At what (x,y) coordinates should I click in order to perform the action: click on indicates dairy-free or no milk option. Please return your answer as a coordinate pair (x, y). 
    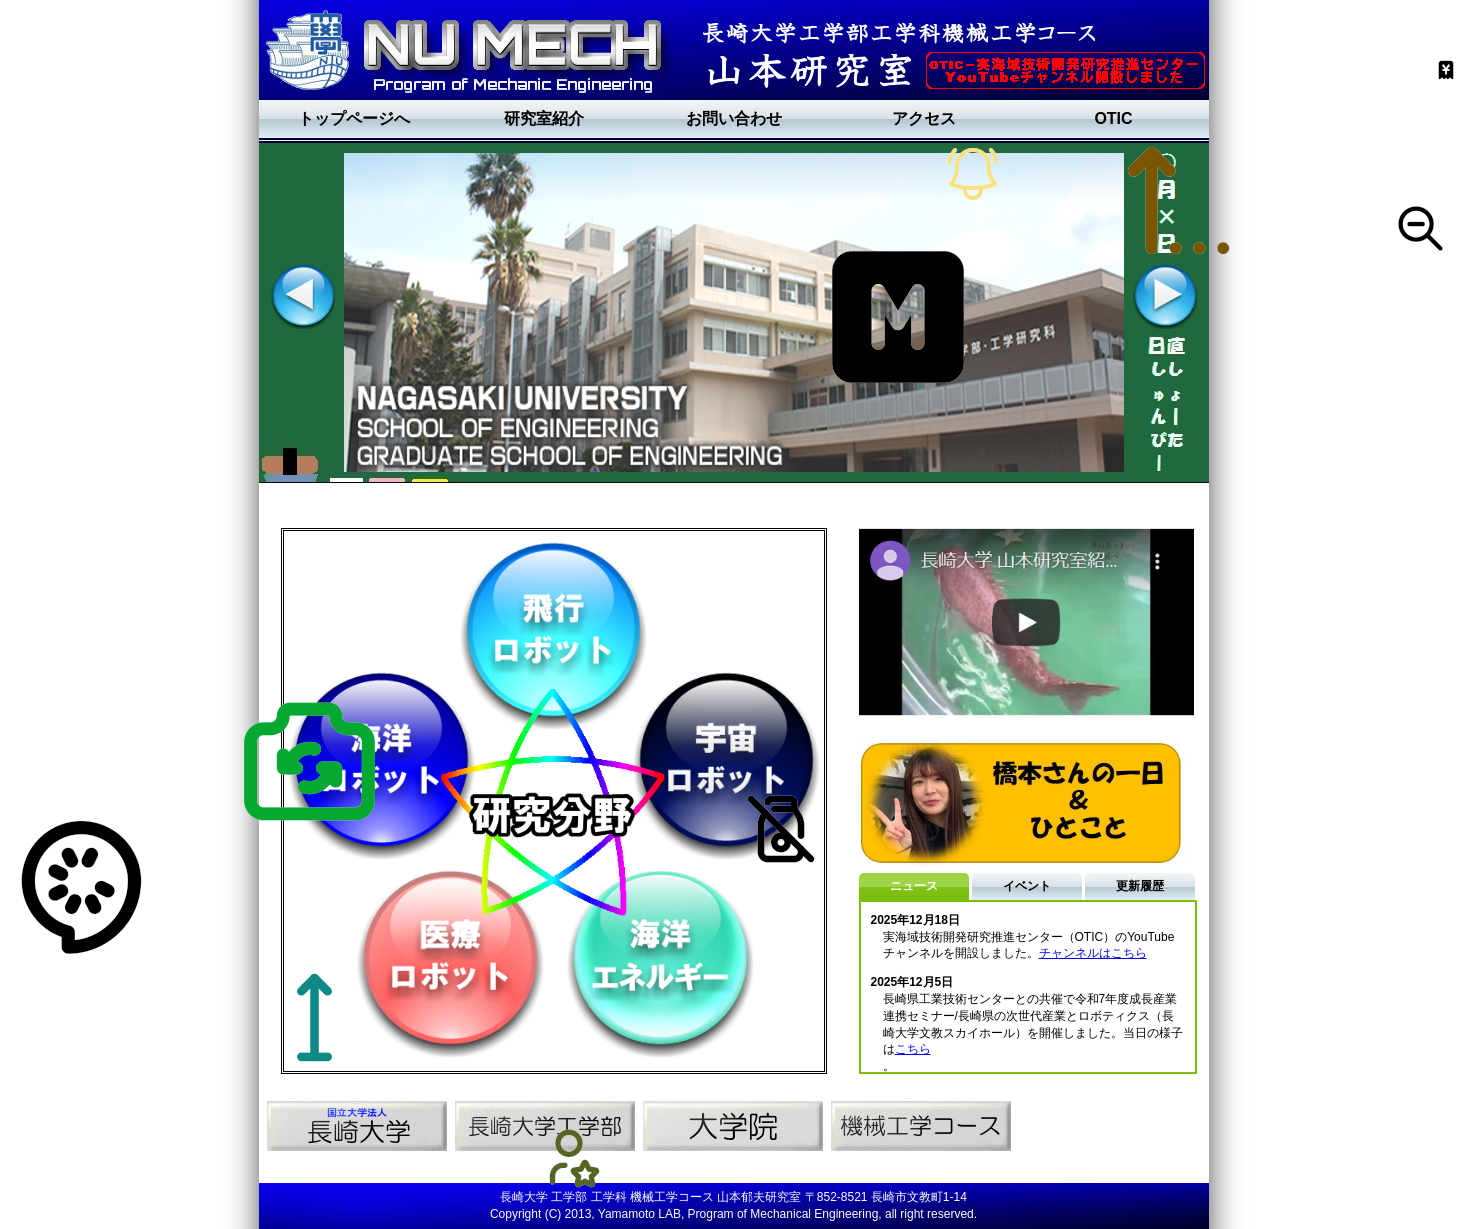
    Looking at the image, I should click on (781, 829).